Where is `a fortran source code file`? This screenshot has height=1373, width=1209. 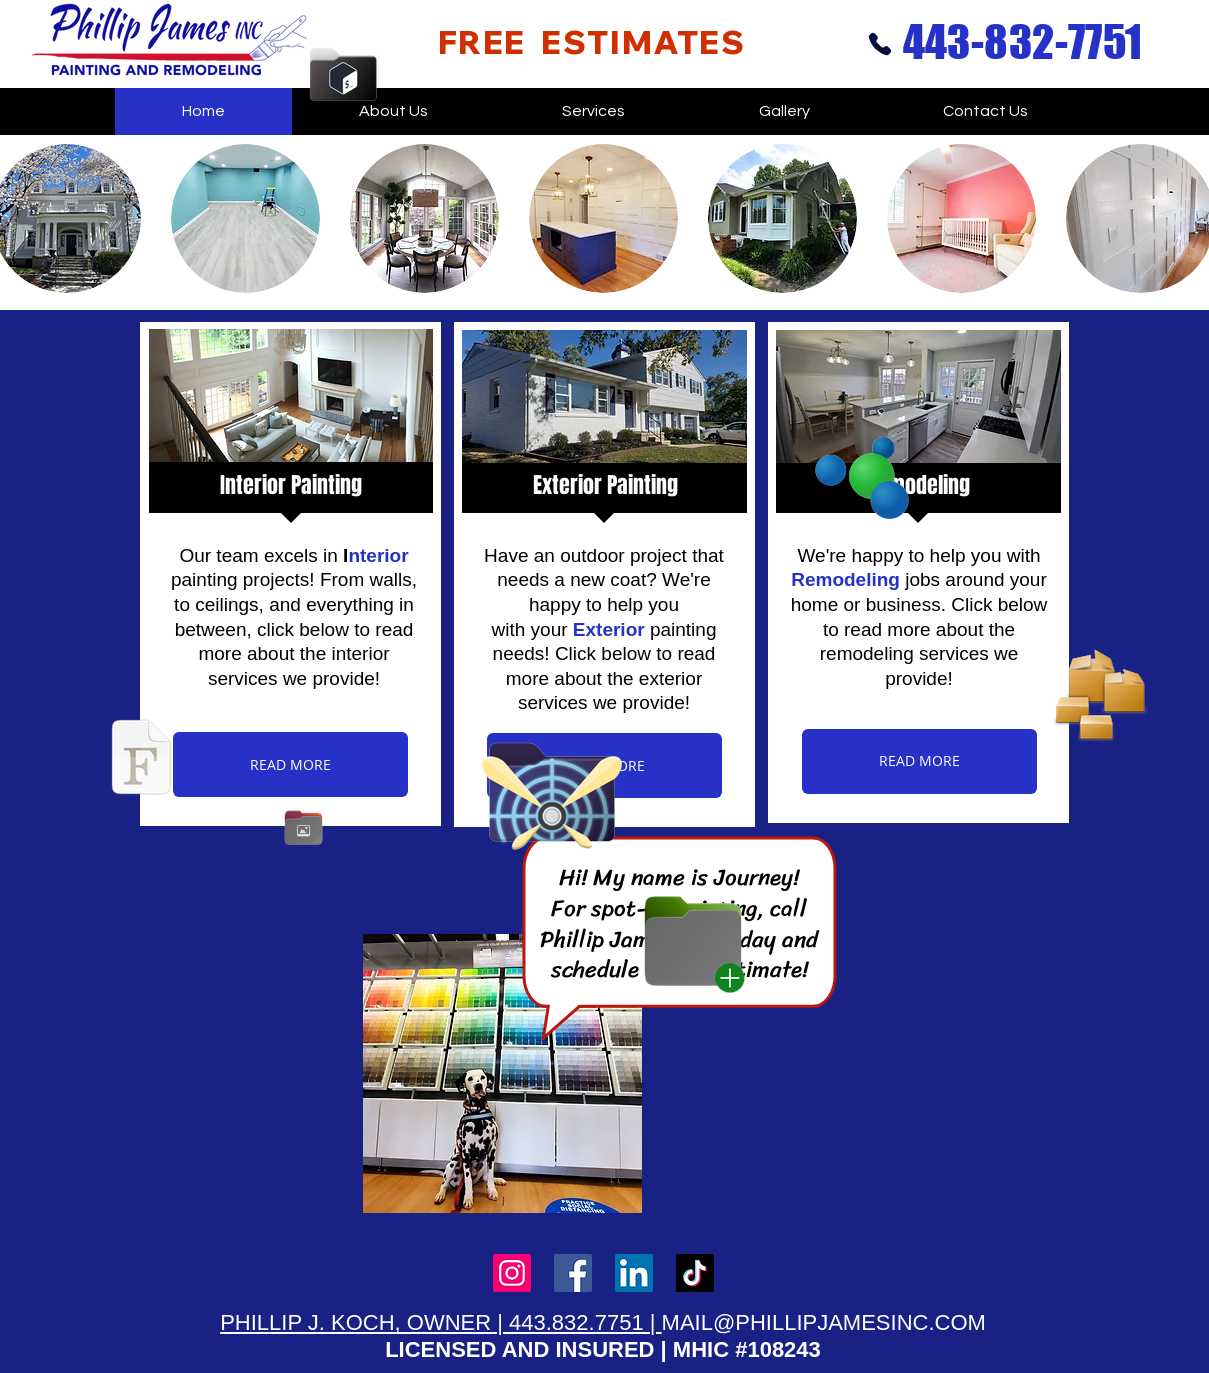
a fortran source code file is located at coordinates (141, 757).